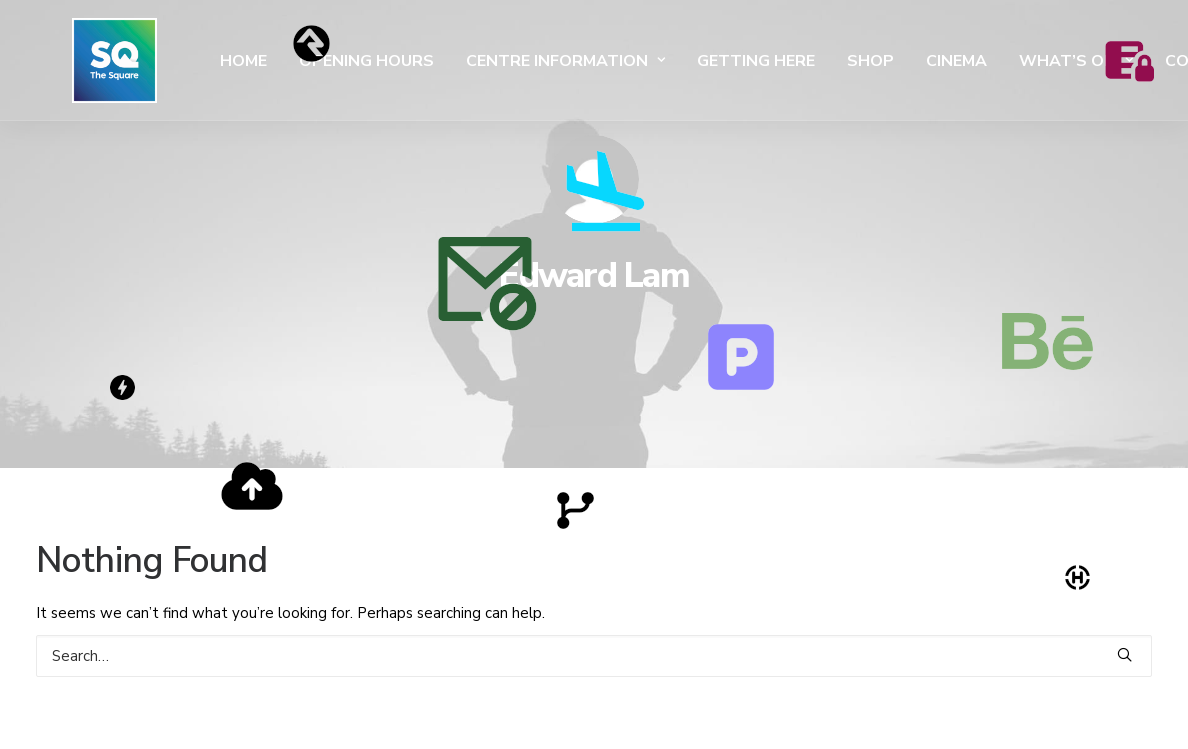 The width and height of the screenshot is (1188, 749). What do you see at coordinates (606, 193) in the screenshot?
I see `indicates arriving flight status` at bounding box center [606, 193].